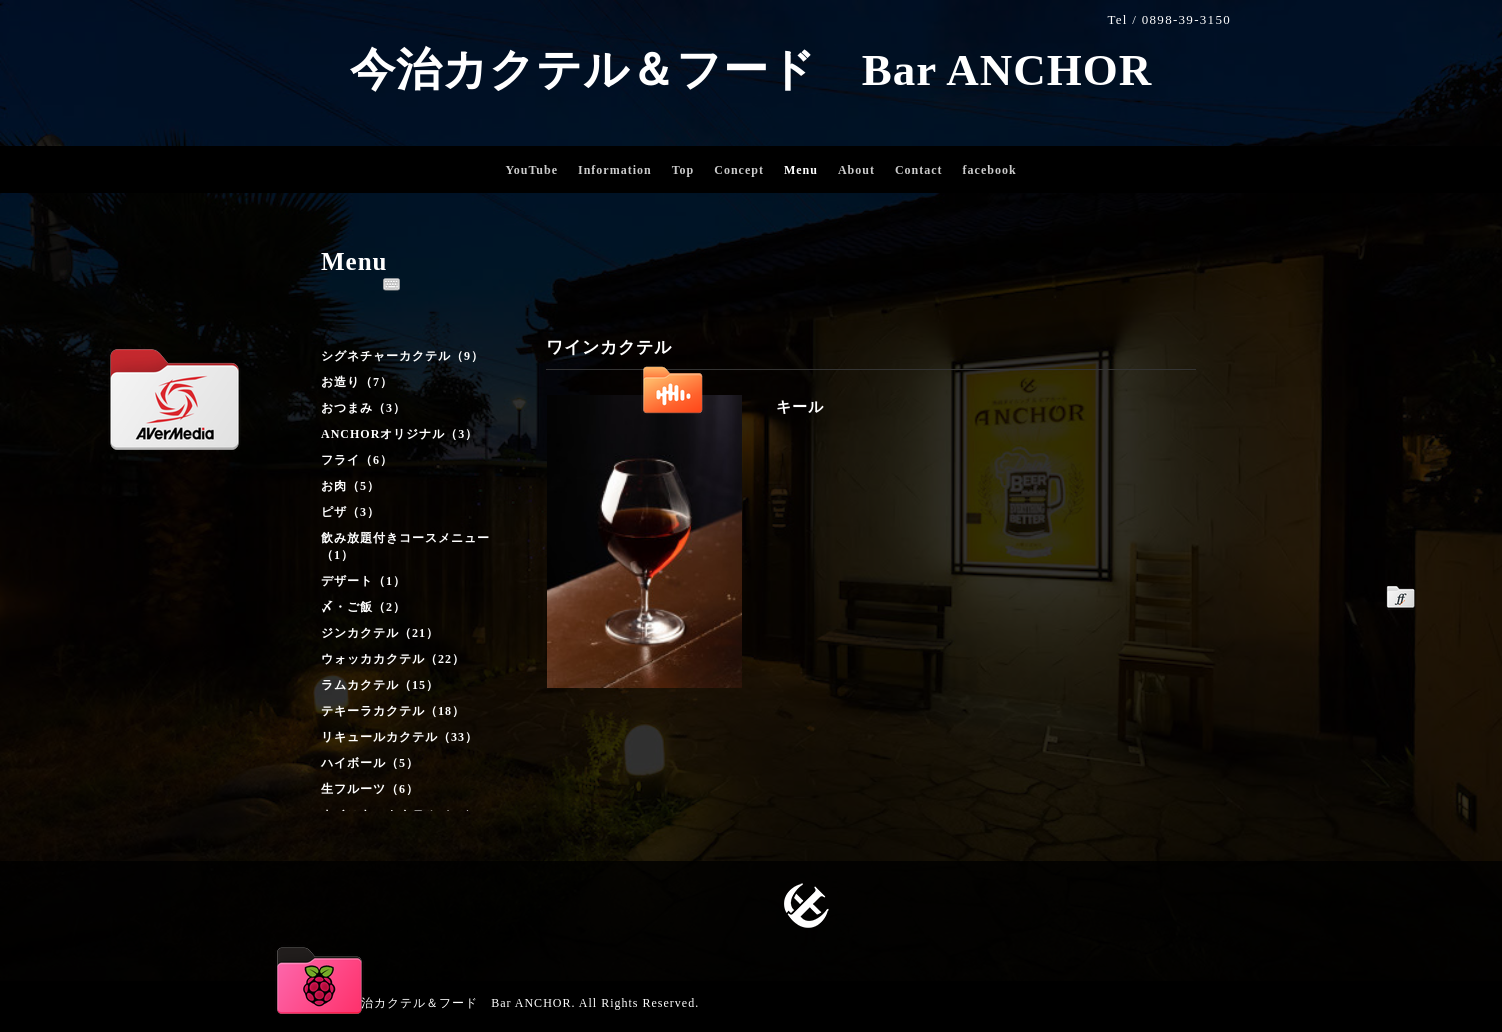 This screenshot has width=1502, height=1032. Describe the element at coordinates (672, 391) in the screenshot. I see `open castbox podcast downloads folder` at that location.